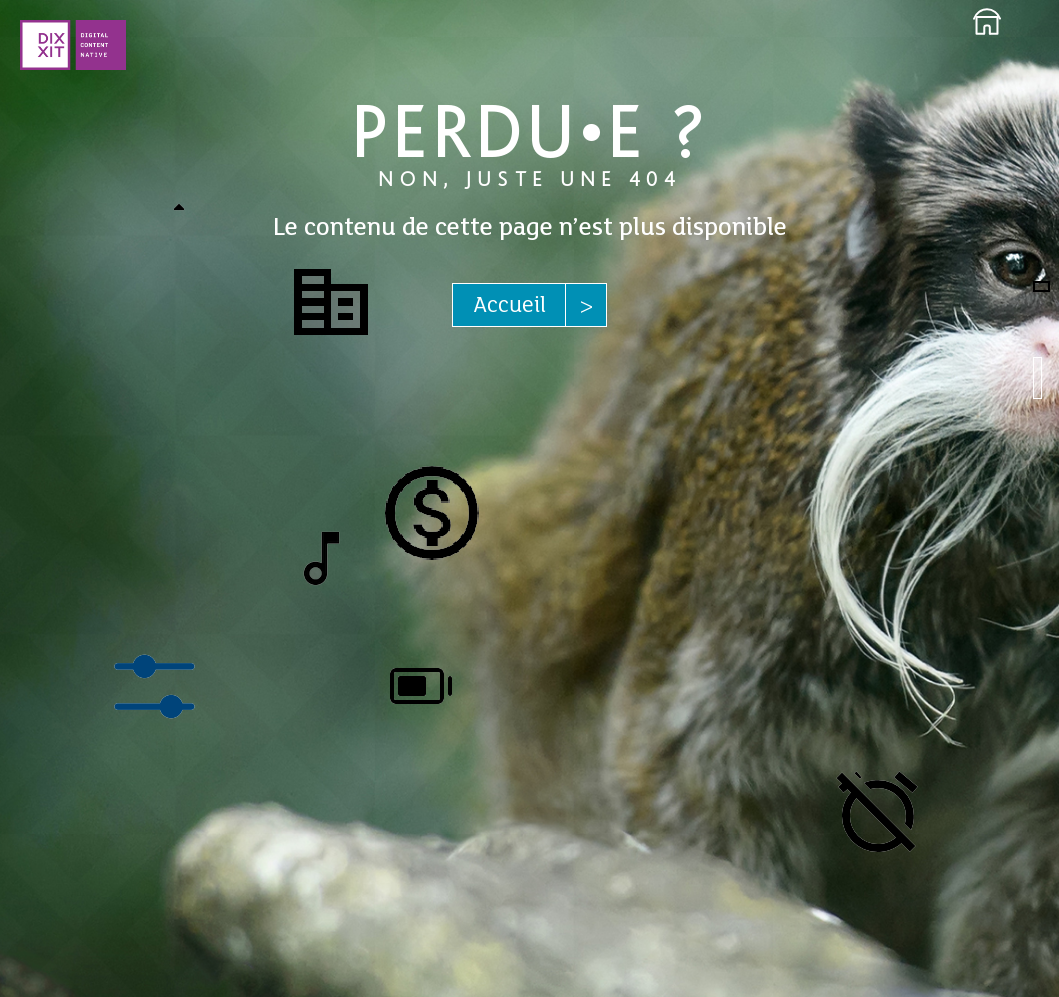 Image resolution: width=1059 pixels, height=997 pixels. I want to click on view company or organization details, so click(331, 302).